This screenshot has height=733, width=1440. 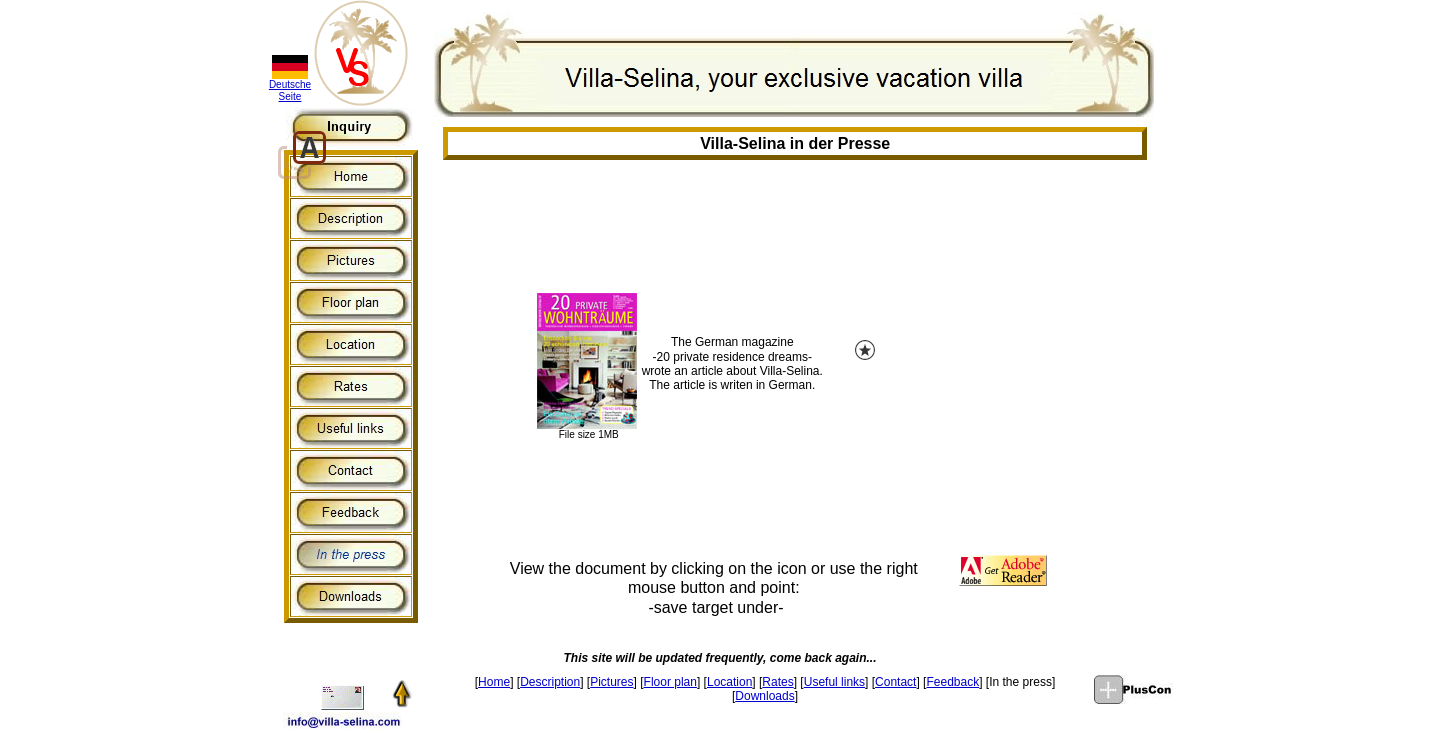 I want to click on access language and region settings, so click(x=302, y=155).